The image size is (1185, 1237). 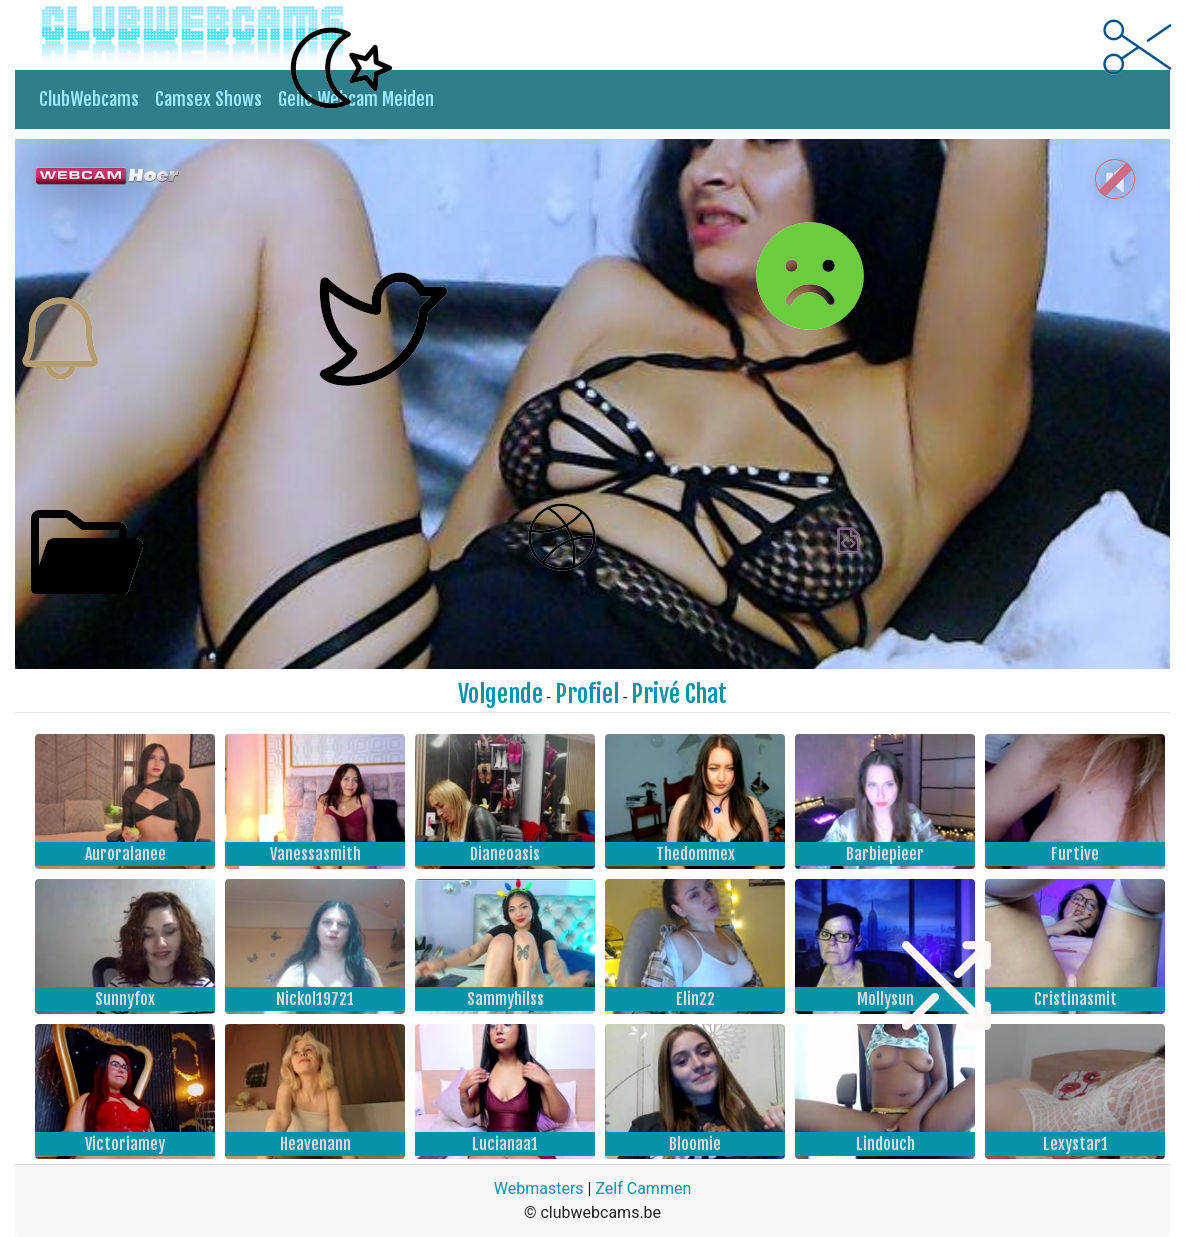 What do you see at coordinates (60, 338) in the screenshot?
I see `view notifications` at bounding box center [60, 338].